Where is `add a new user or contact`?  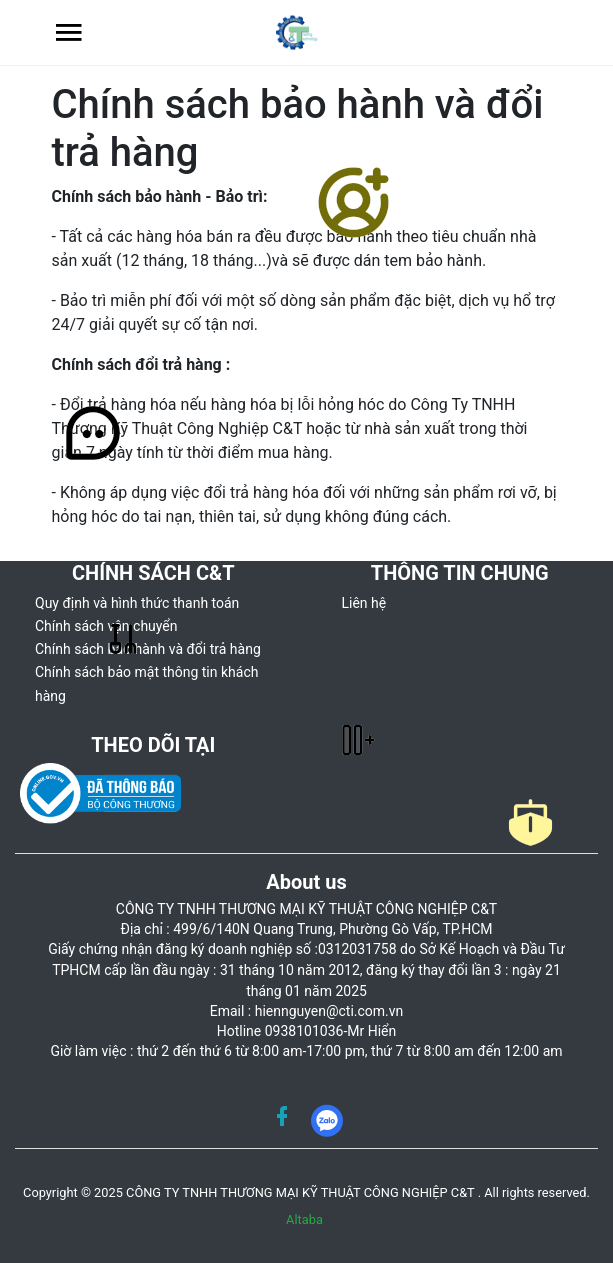
add a new user or contact is located at coordinates (353, 202).